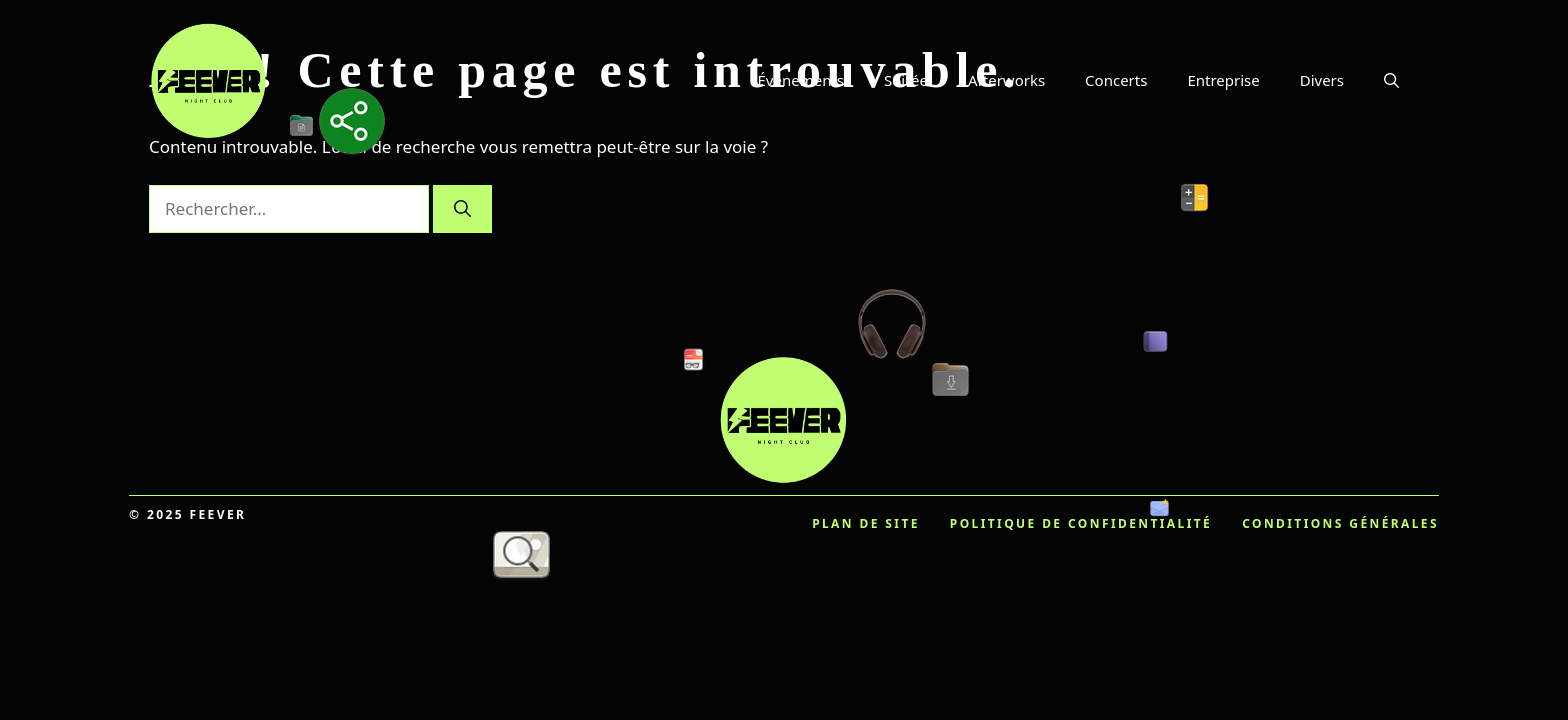 The width and height of the screenshot is (1568, 720). Describe the element at coordinates (1159, 508) in the screenshot. I see `mark email as unread` at that location.